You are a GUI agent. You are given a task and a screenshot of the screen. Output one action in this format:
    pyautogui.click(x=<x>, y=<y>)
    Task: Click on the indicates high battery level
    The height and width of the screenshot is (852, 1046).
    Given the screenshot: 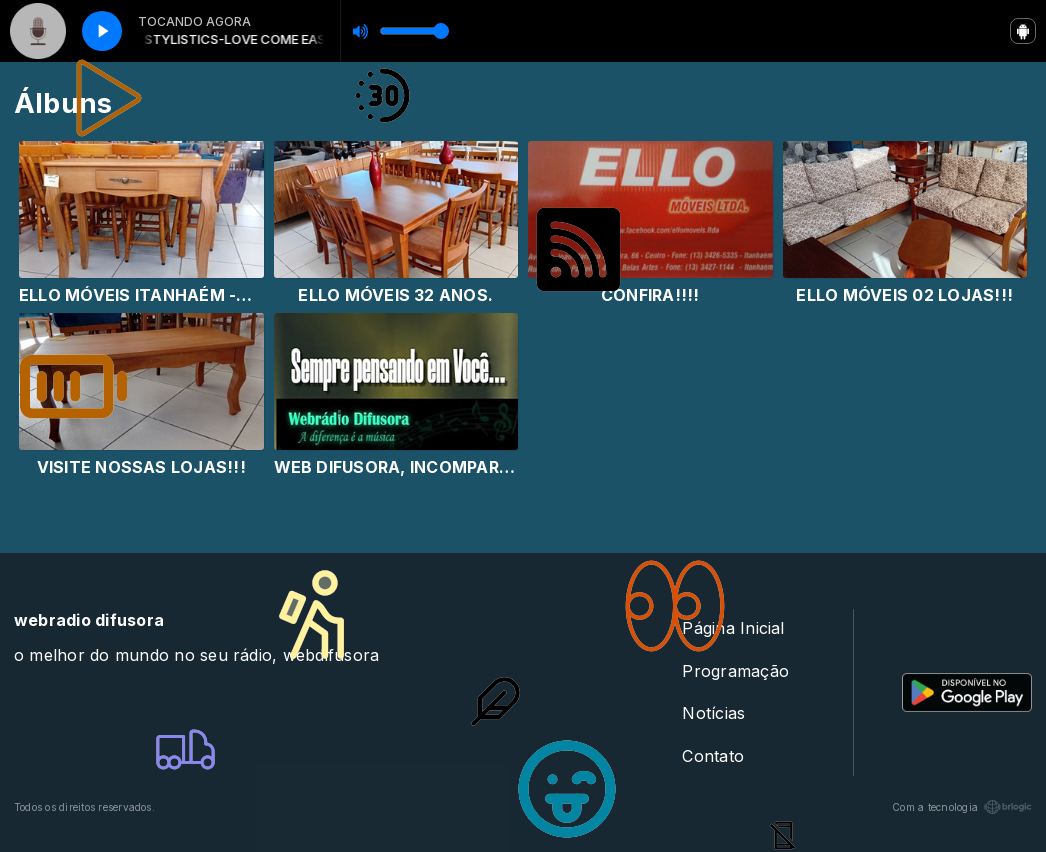 What is the action you would take?
    pyautogui.click(x=73, y=386)
    